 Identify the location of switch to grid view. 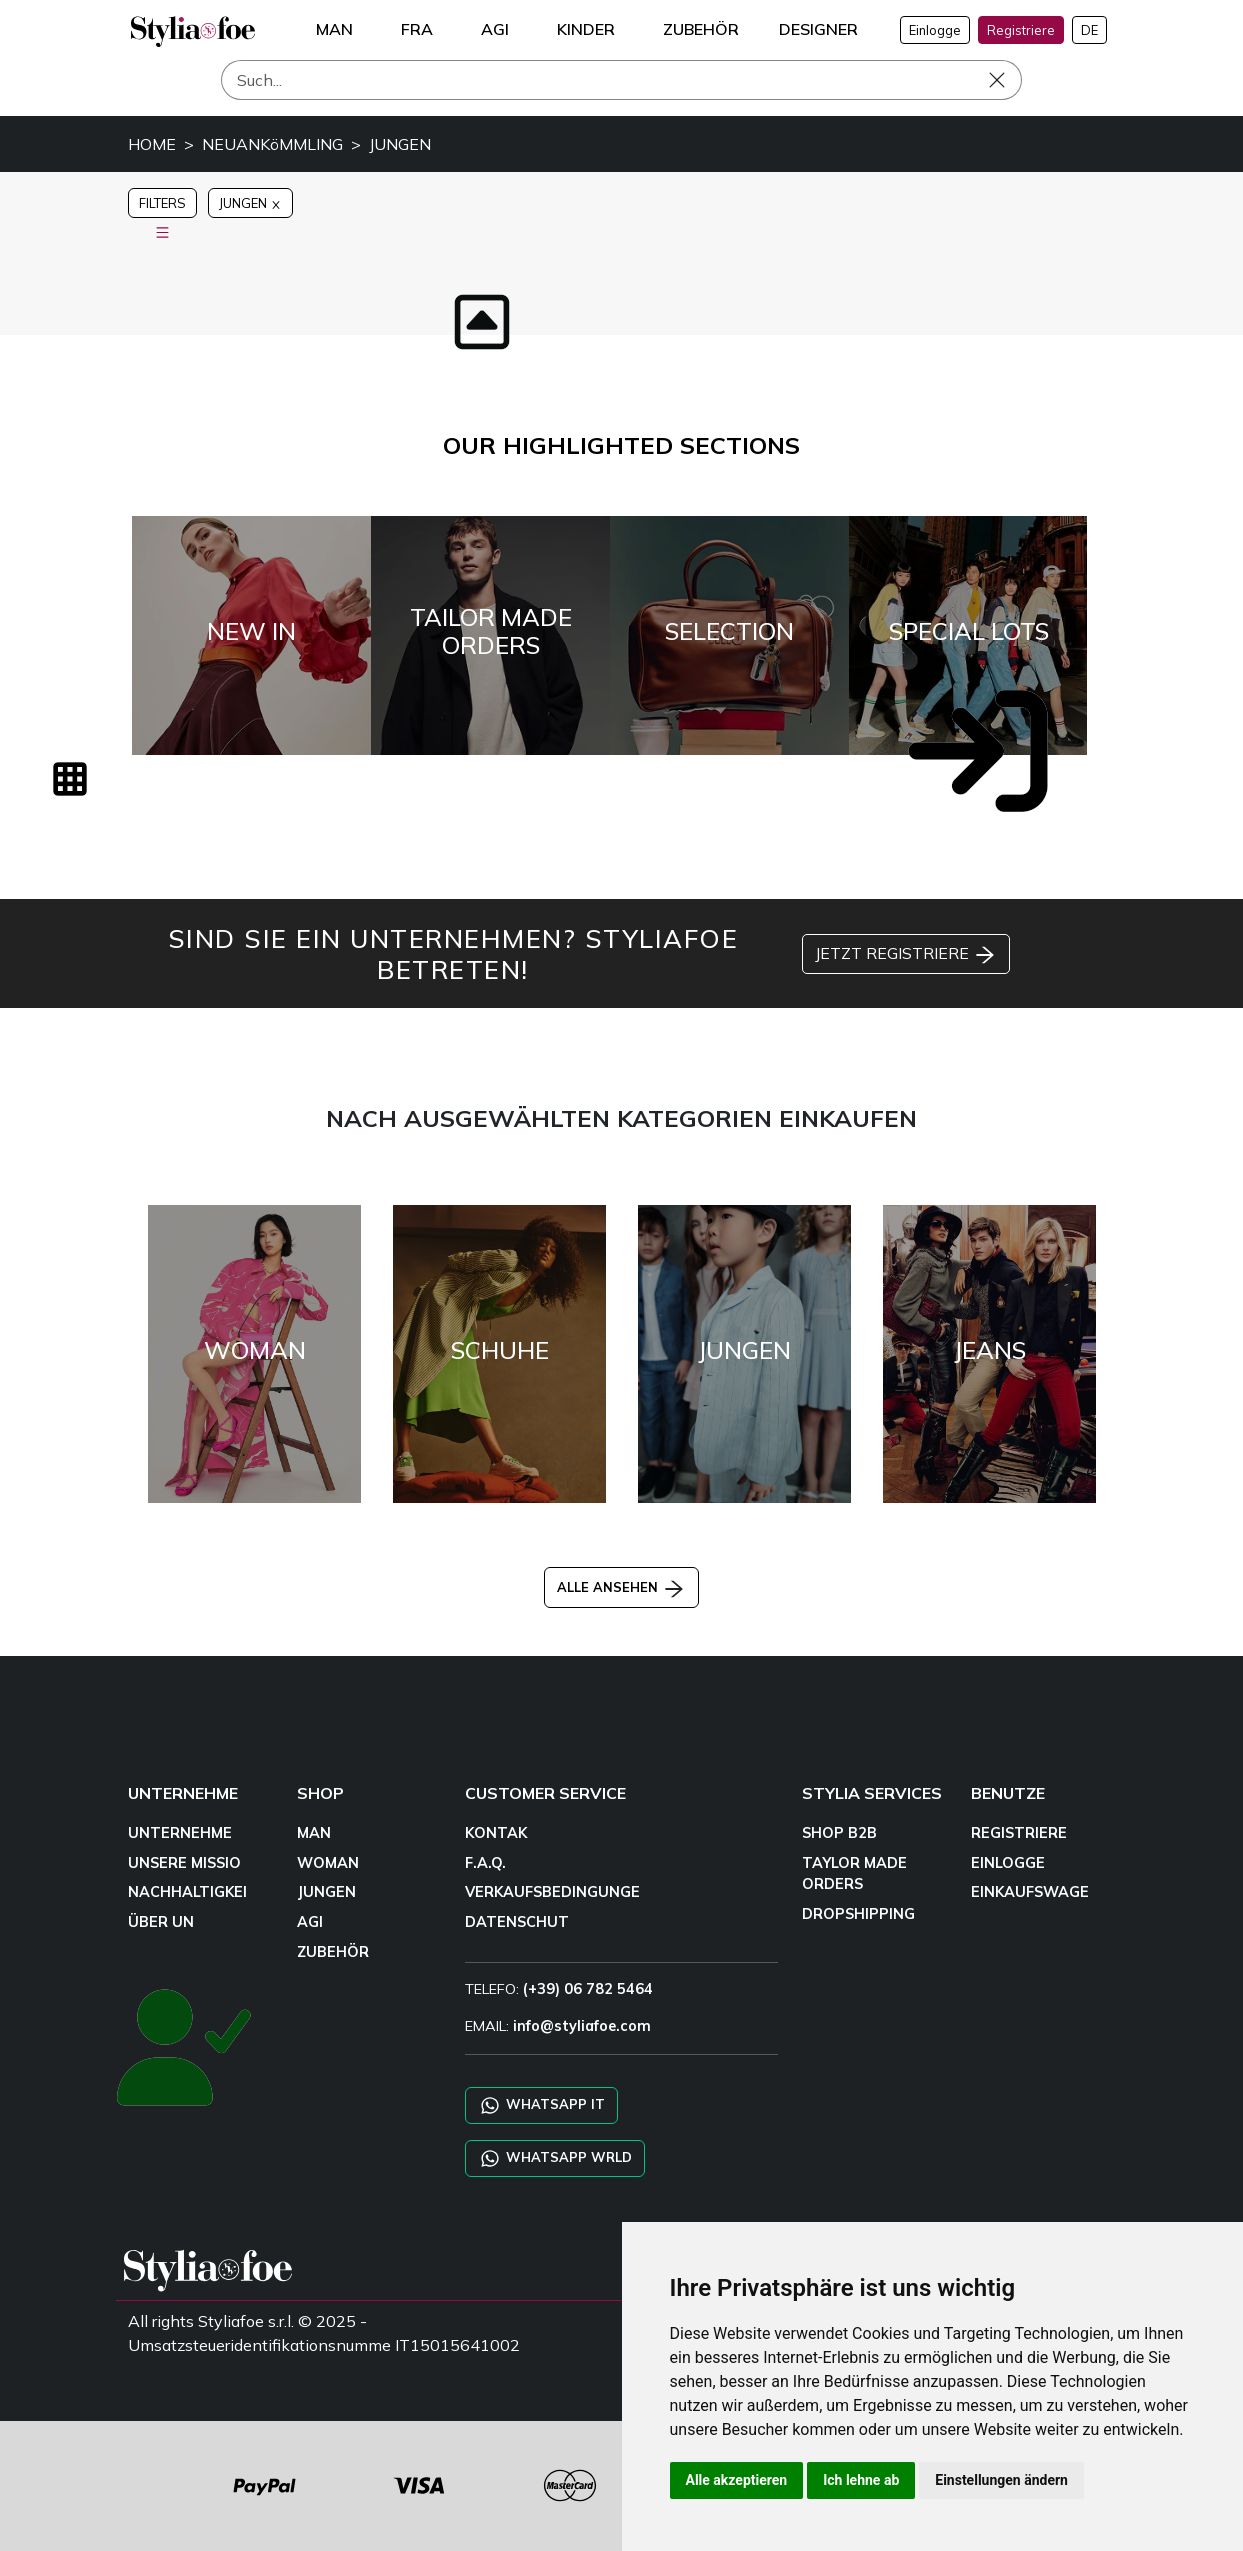
(70, 779).